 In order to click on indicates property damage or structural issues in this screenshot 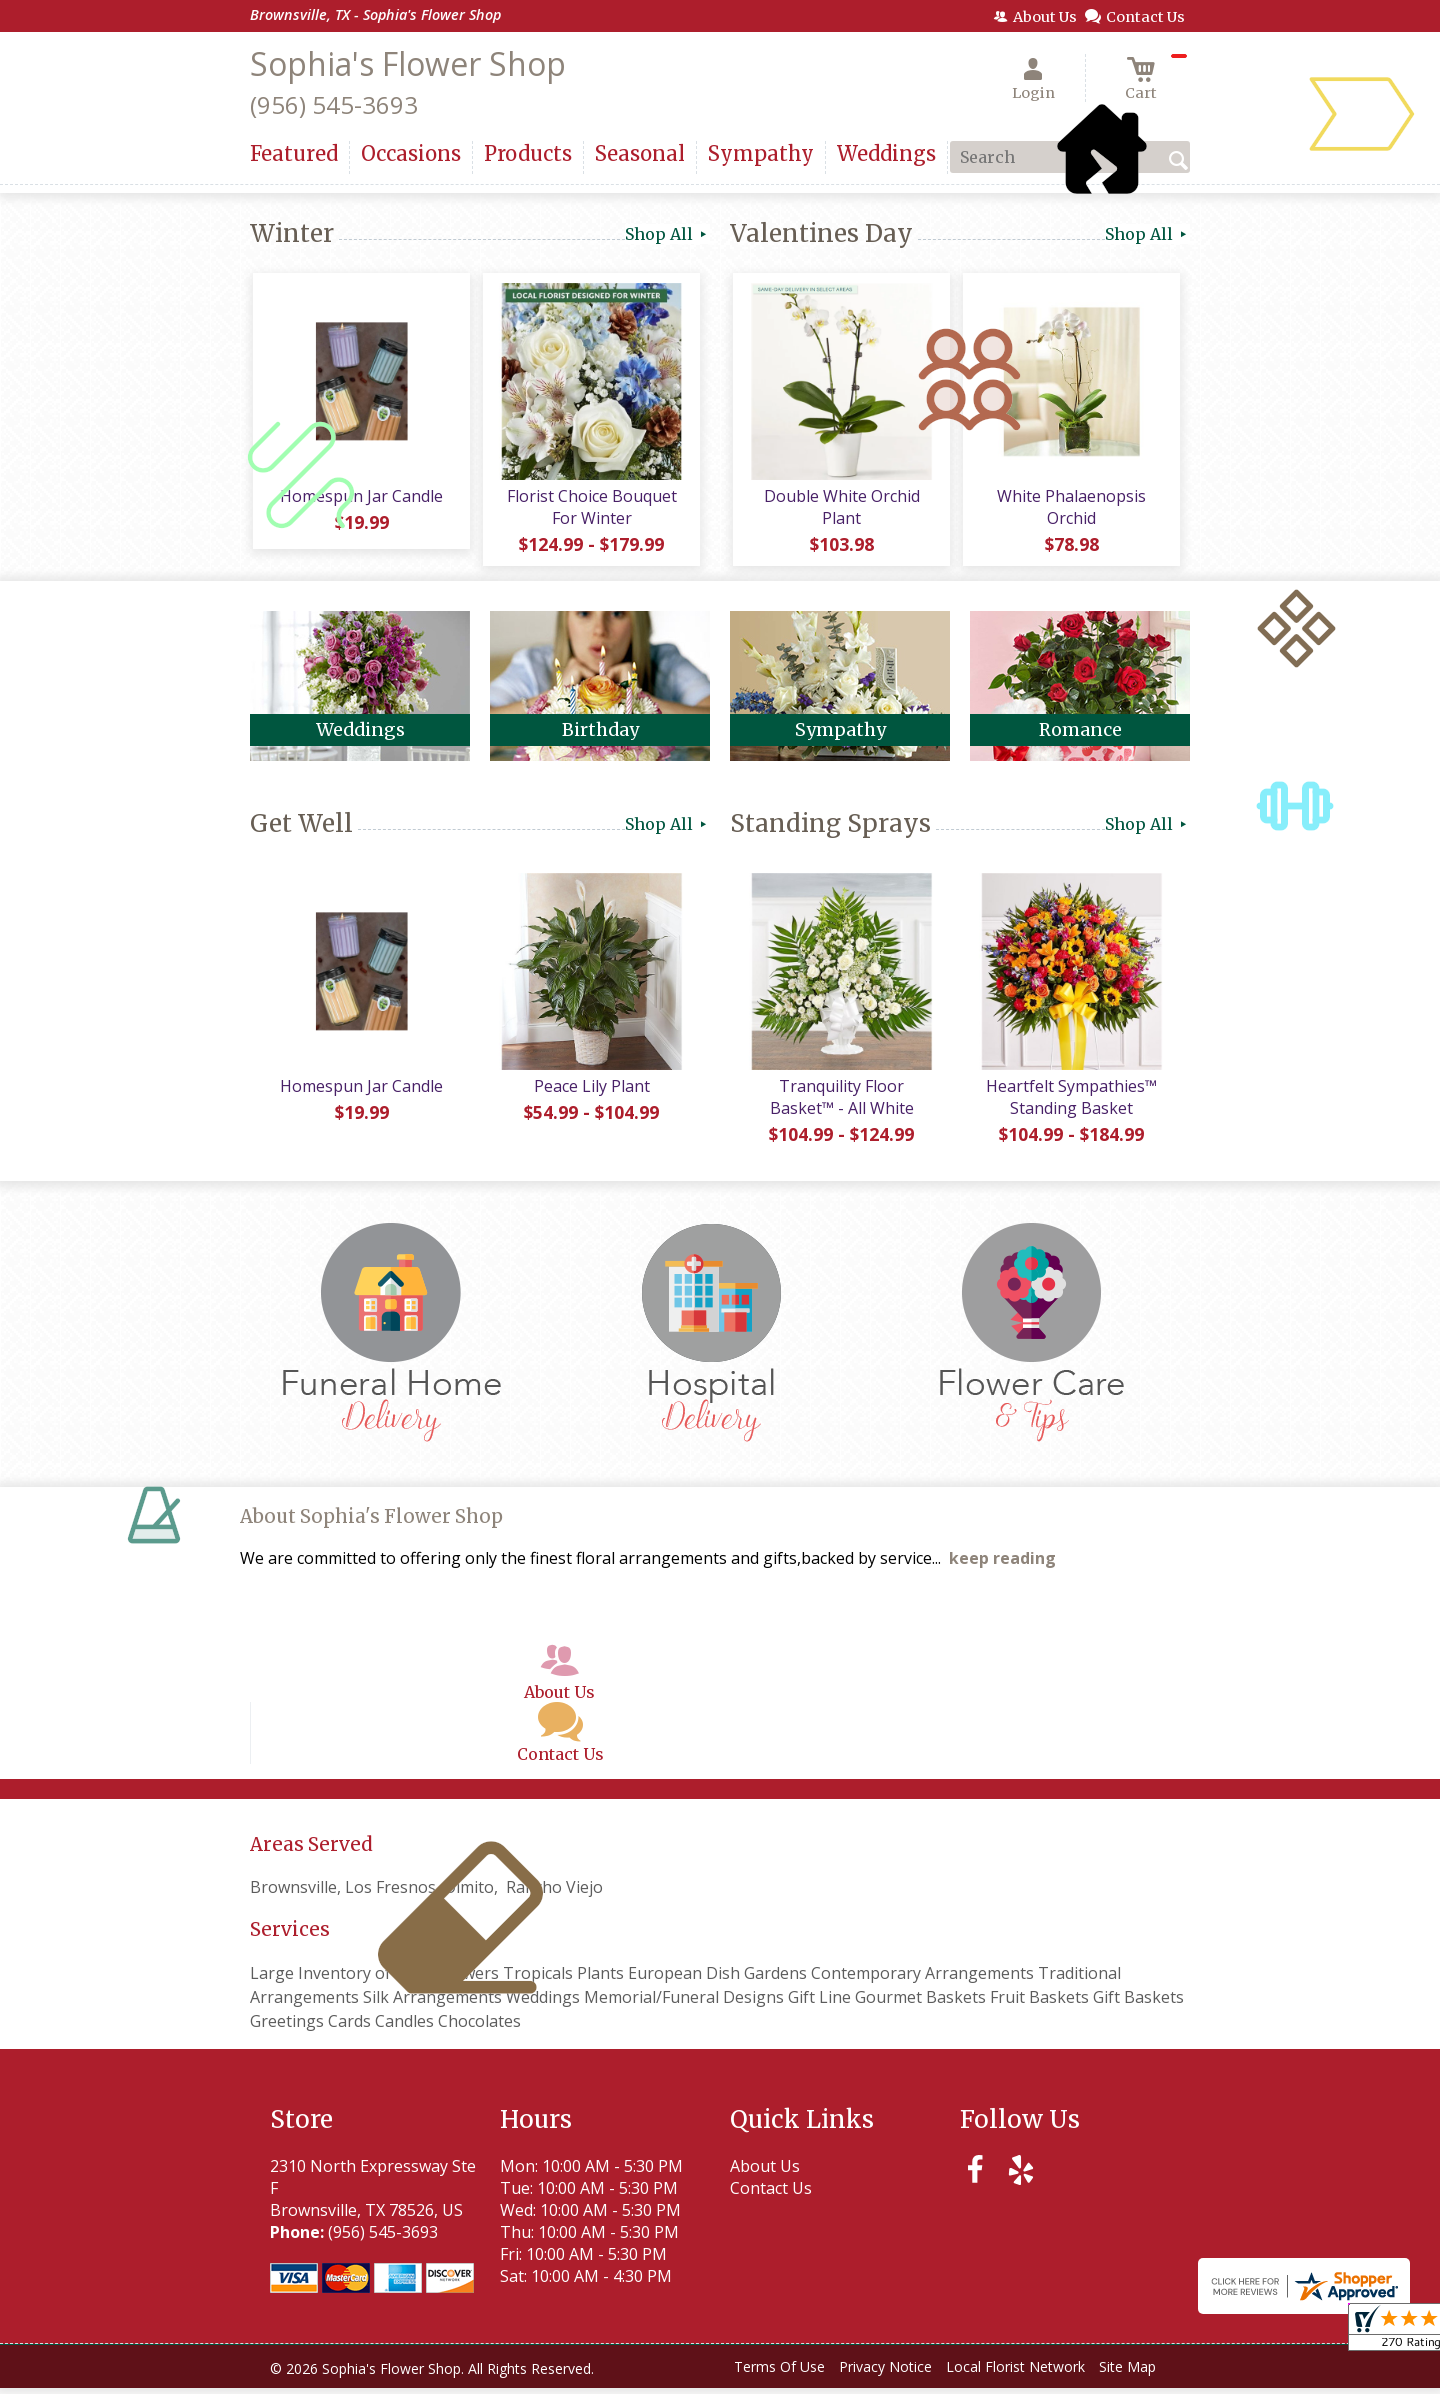, I will do `click(1102, 149)`.